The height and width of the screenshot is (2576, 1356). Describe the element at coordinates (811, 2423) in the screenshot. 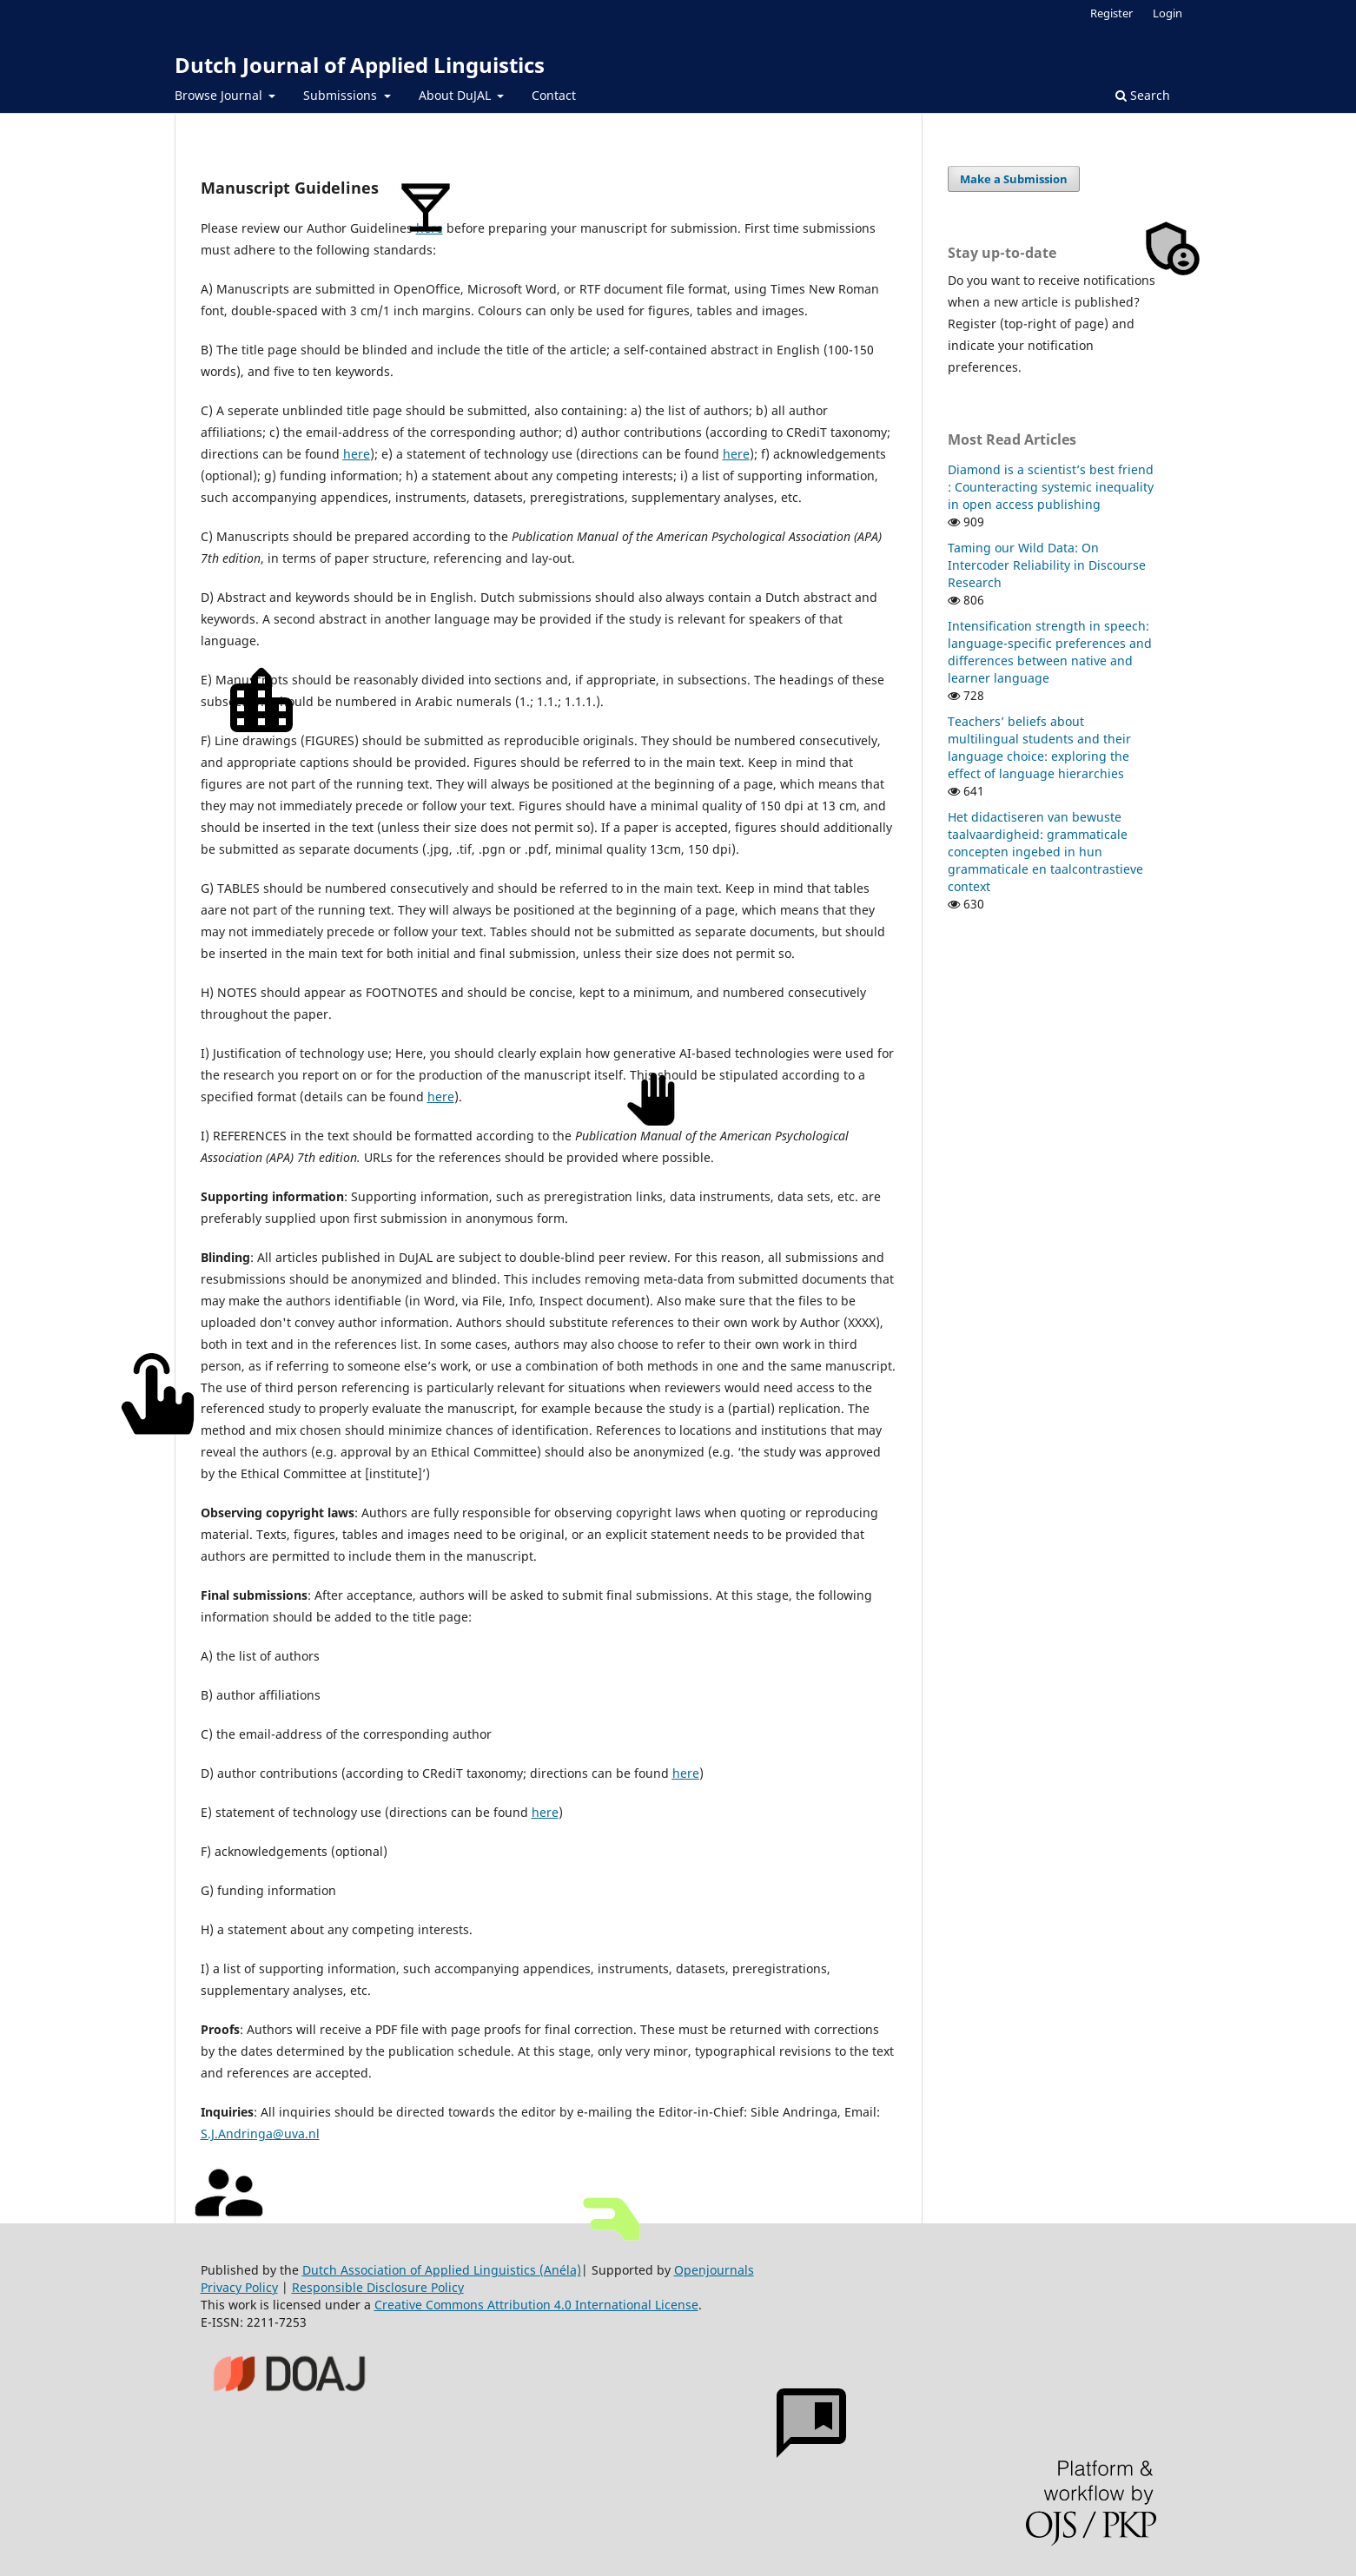

I see `access your saved messages` at that location.